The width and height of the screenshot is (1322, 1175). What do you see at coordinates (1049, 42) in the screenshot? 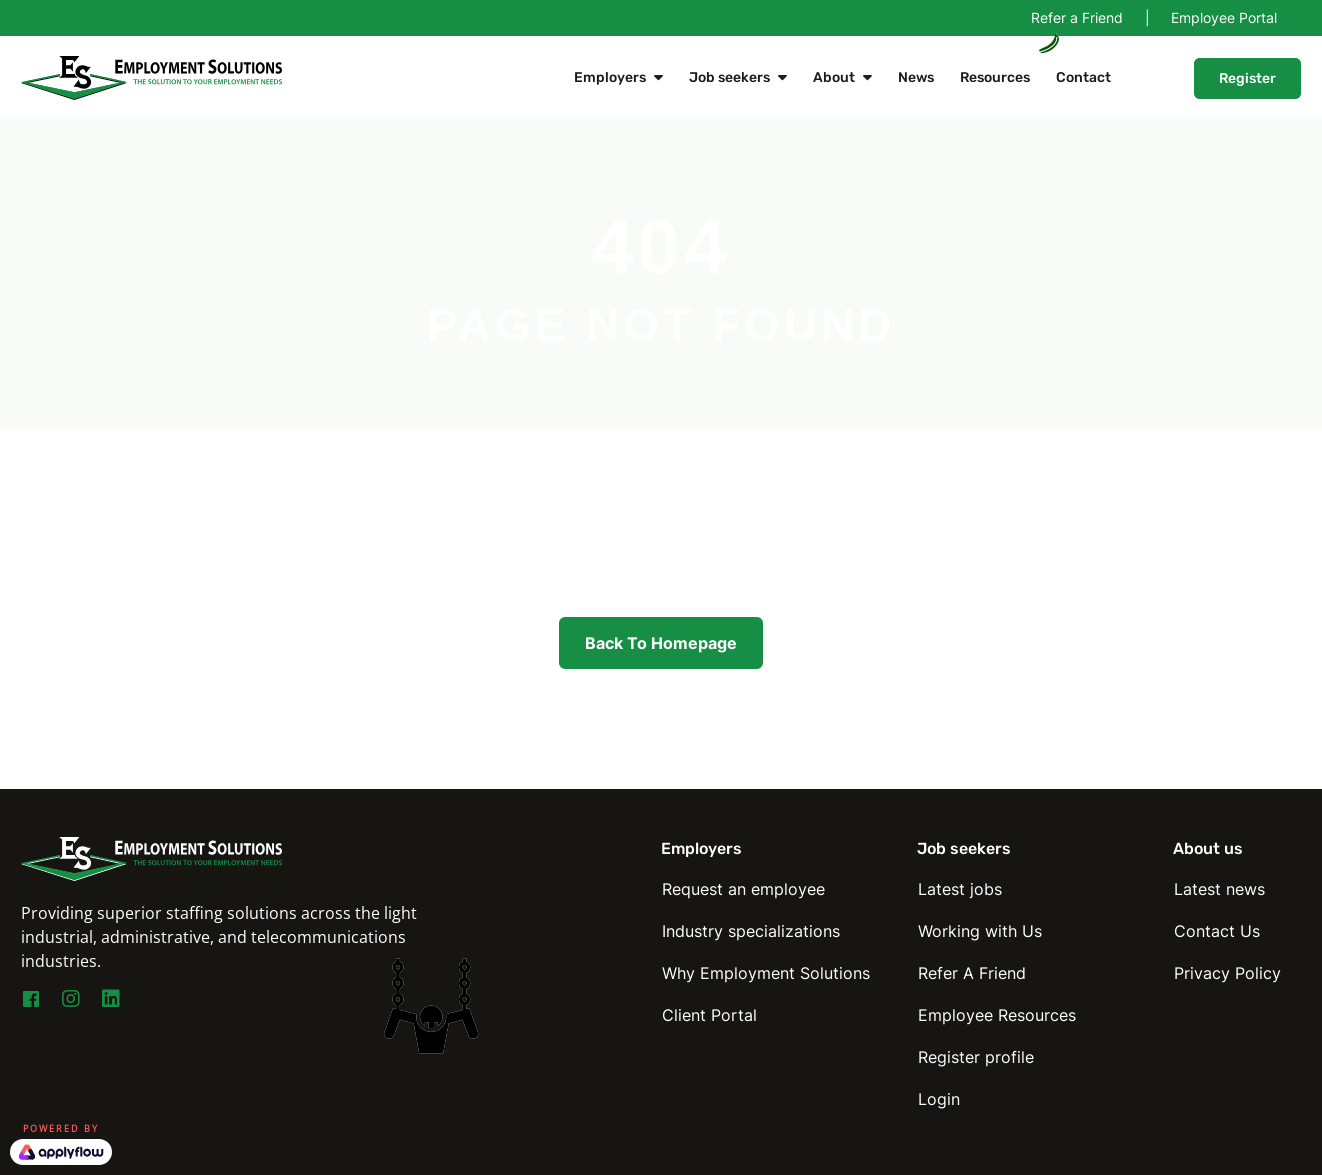
I see `indicates banana or tropical fruit category` at bounding box center [1049, 42].